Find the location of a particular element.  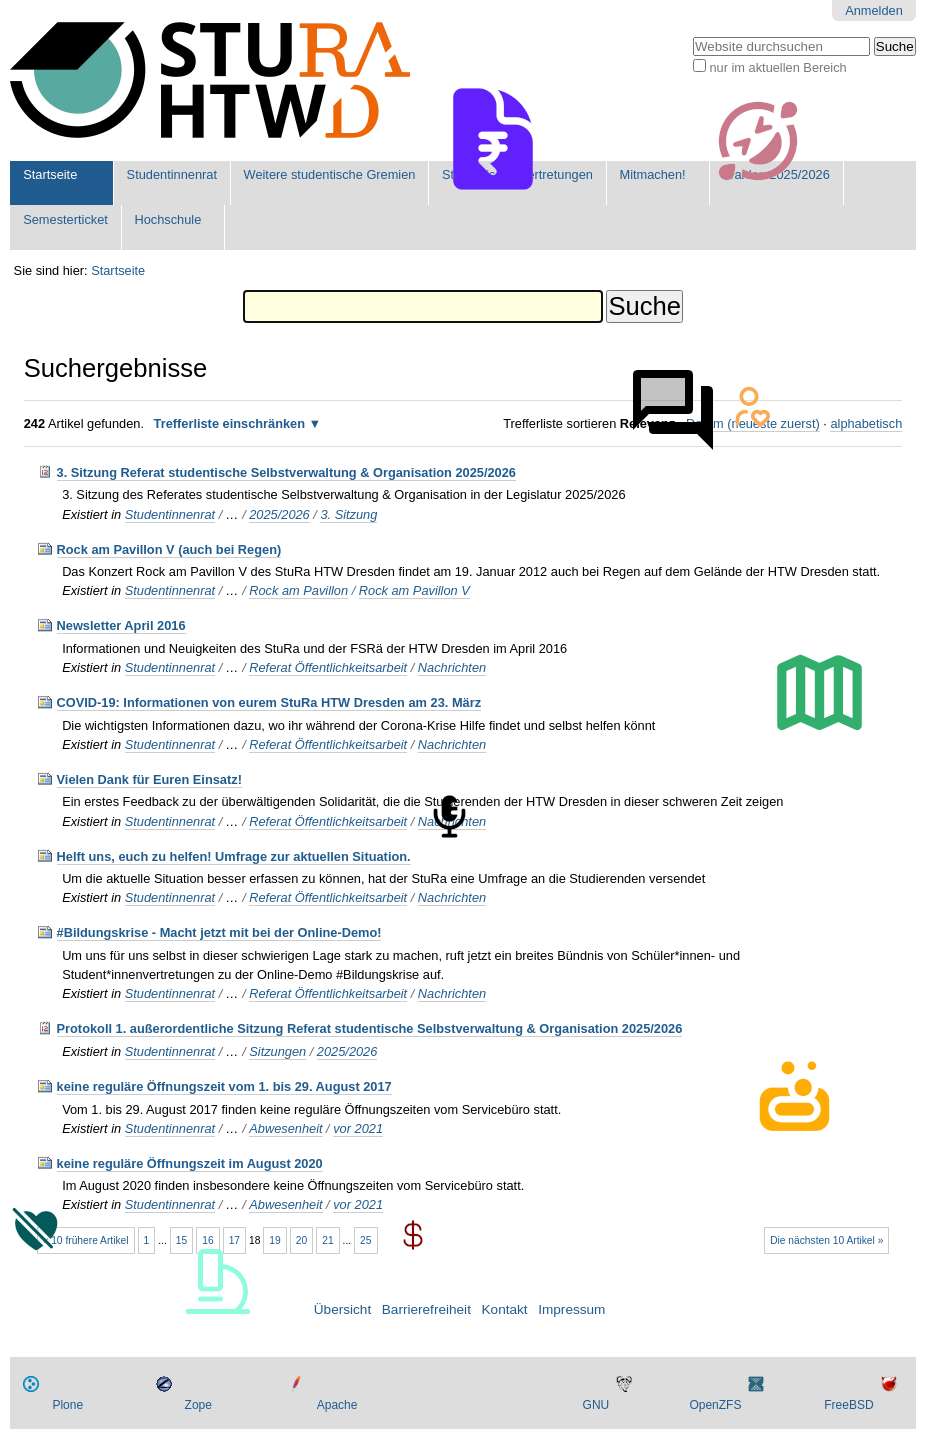

access research or lab tools is located at coordinates (218, 1284).